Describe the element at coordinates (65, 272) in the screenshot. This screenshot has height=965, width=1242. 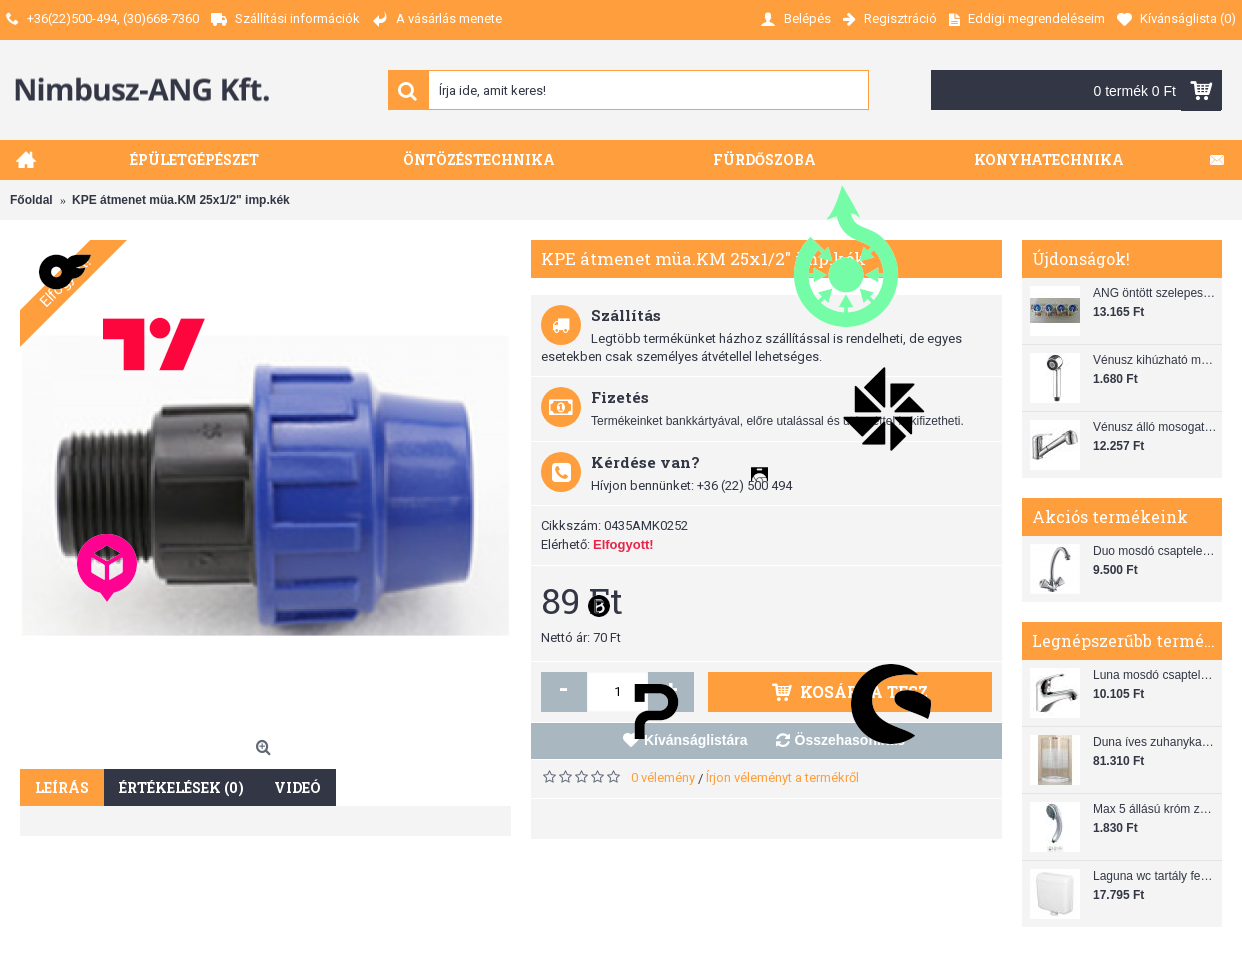
I see `open the OnlyFans app` at that location.